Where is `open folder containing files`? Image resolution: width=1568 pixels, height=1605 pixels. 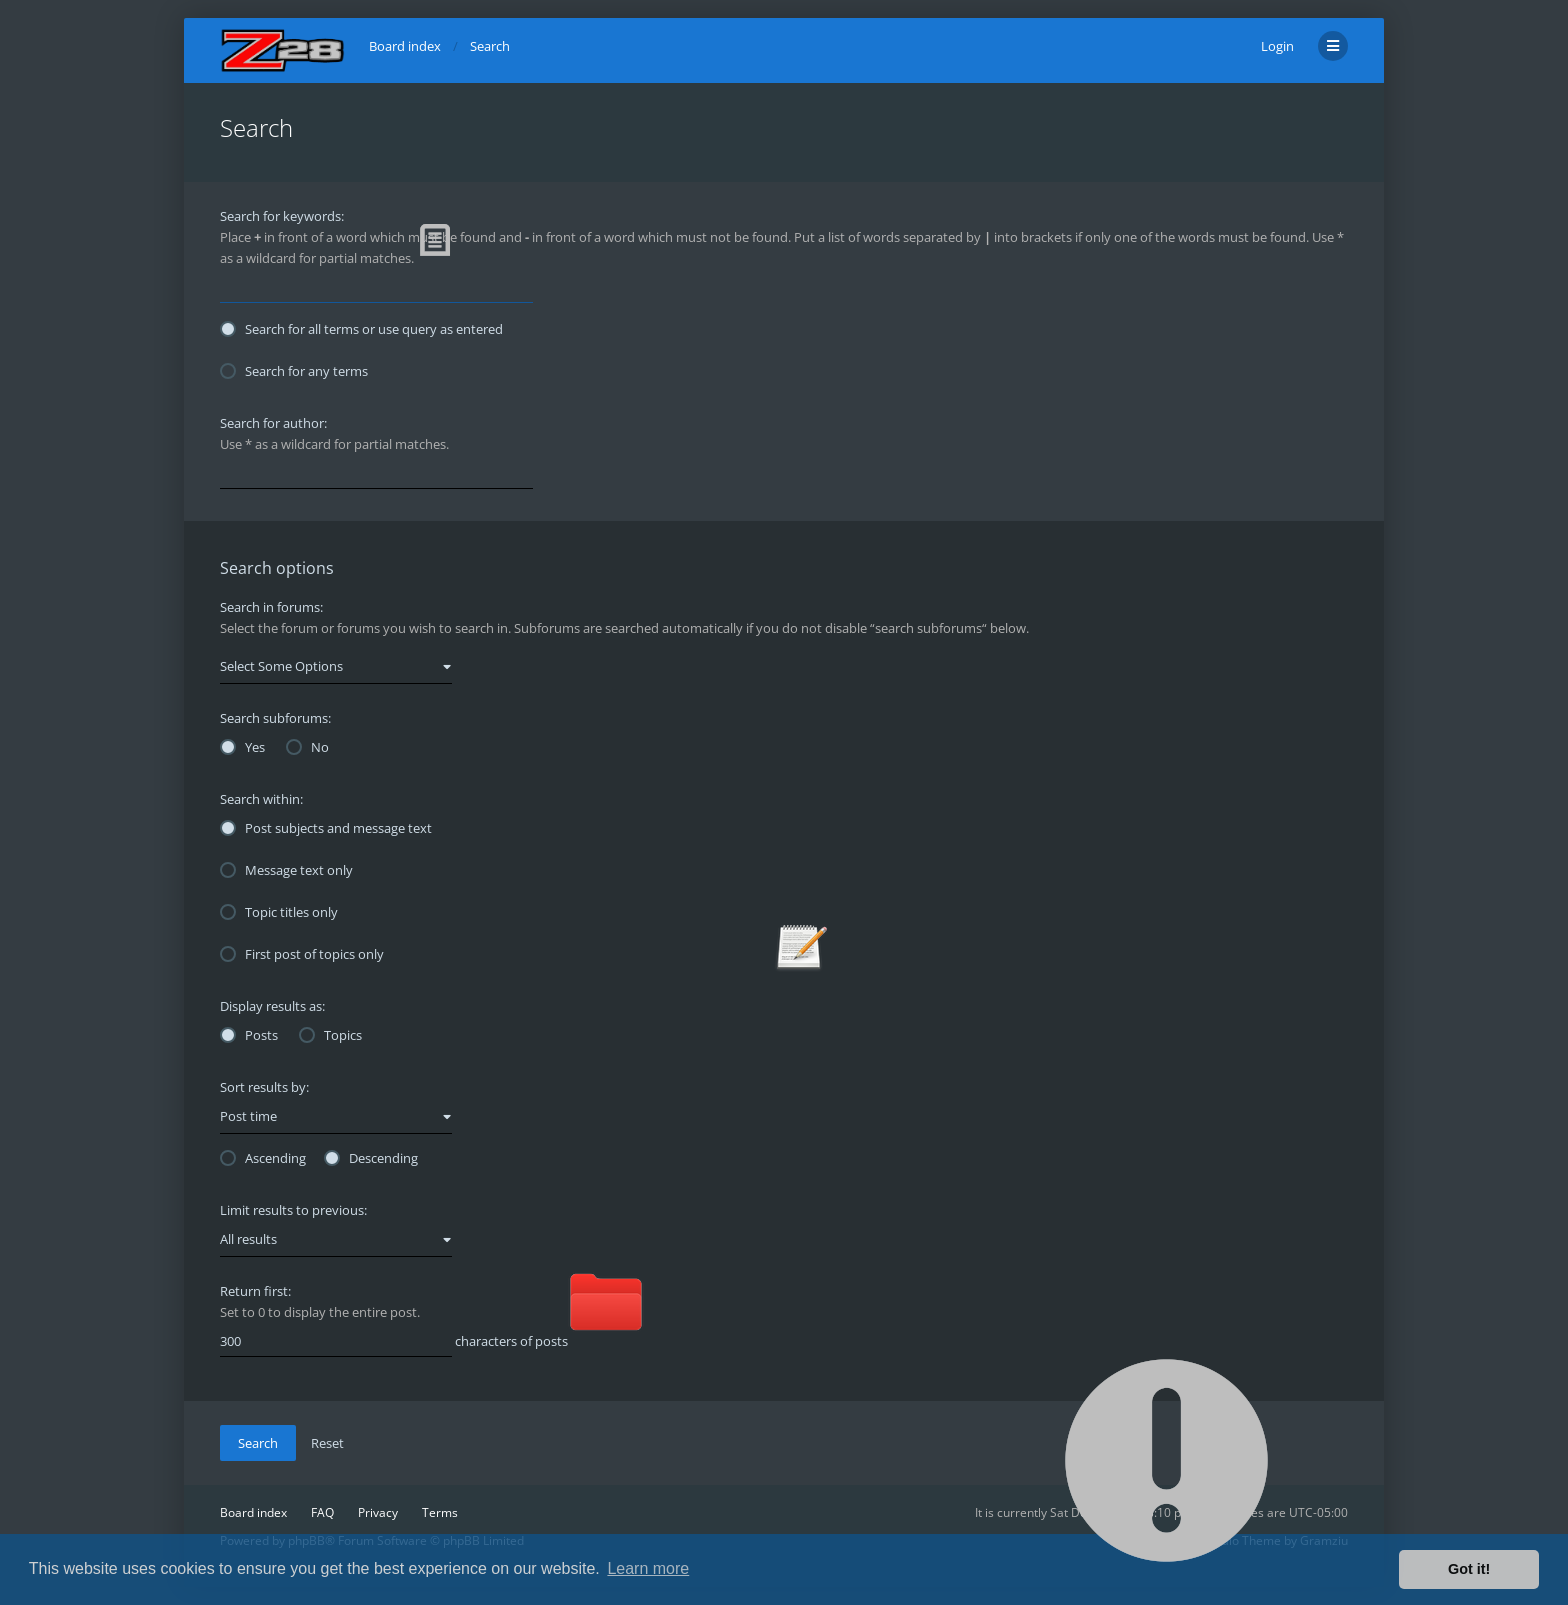 open folder containing files is located at coordinates (606, 1302).